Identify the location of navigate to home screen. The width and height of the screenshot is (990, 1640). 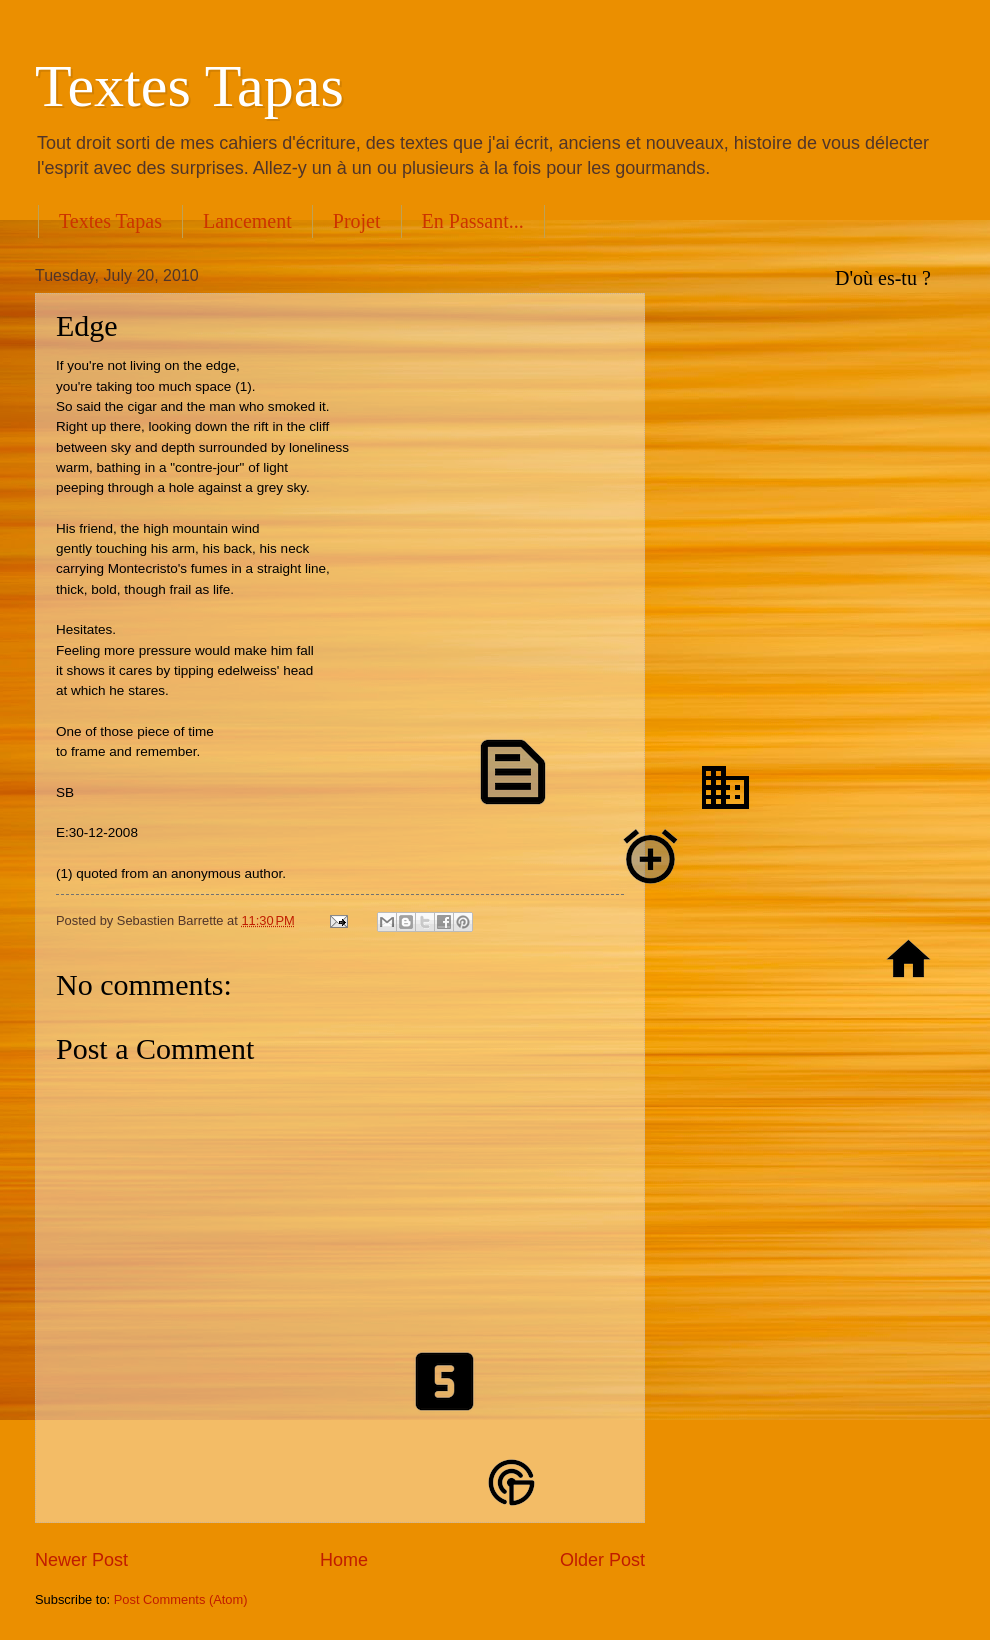
(908, 959).